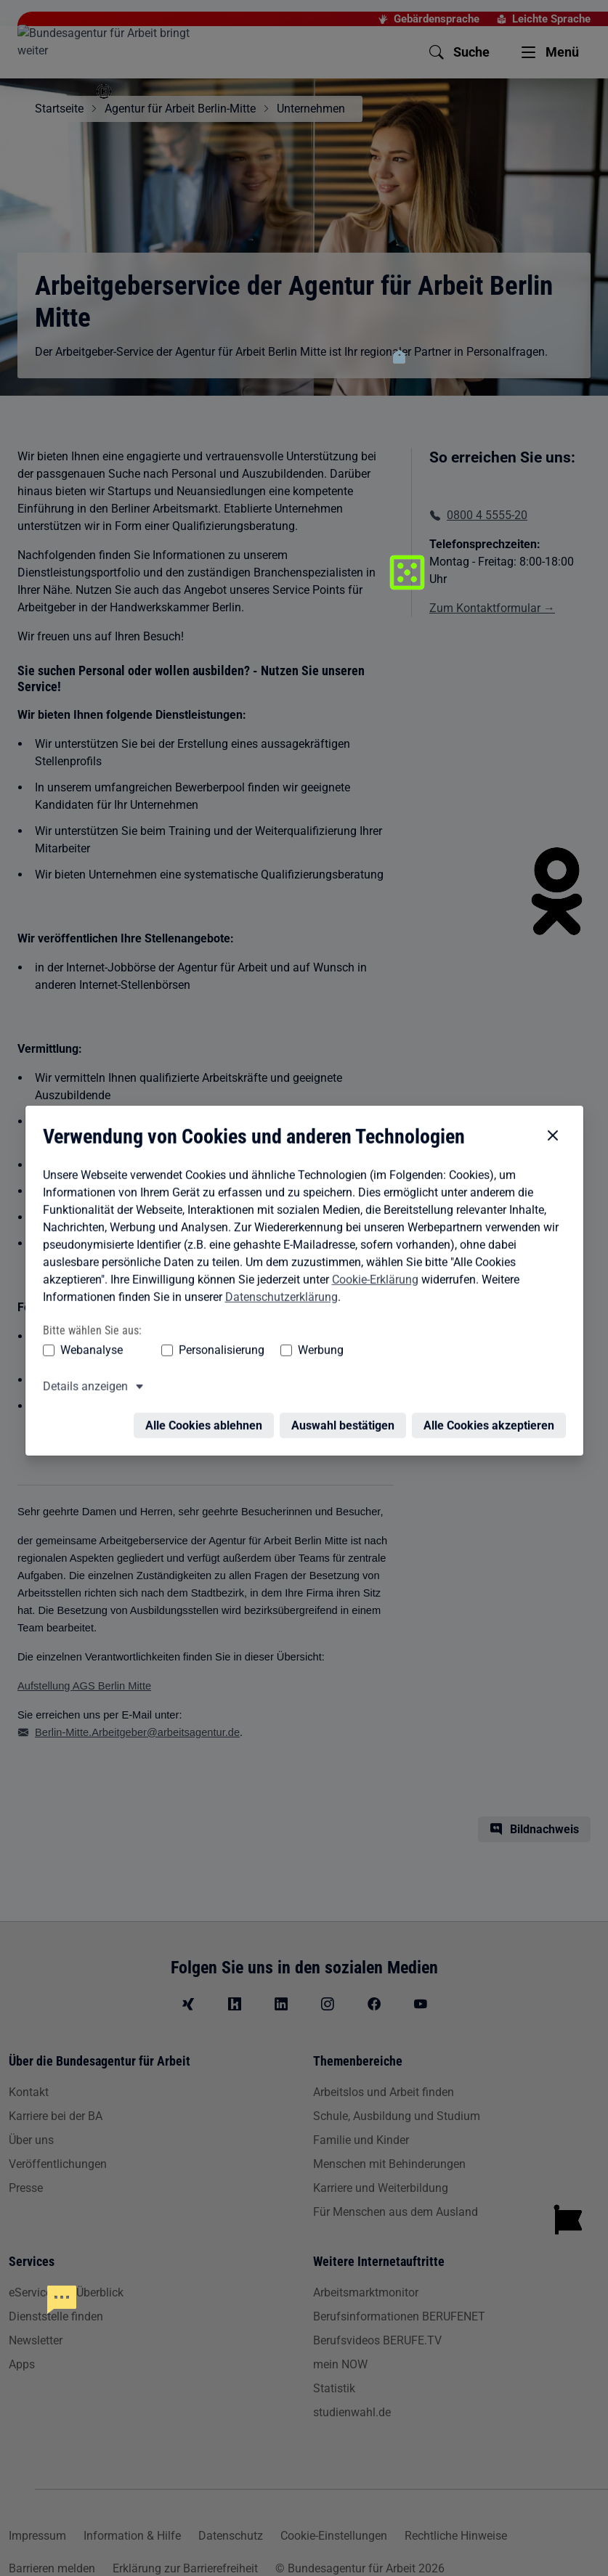  What do you see at coordinates (62, 2299) in the screenshot?
I see `open messaging or chat` at bounding box center [62, 2299].